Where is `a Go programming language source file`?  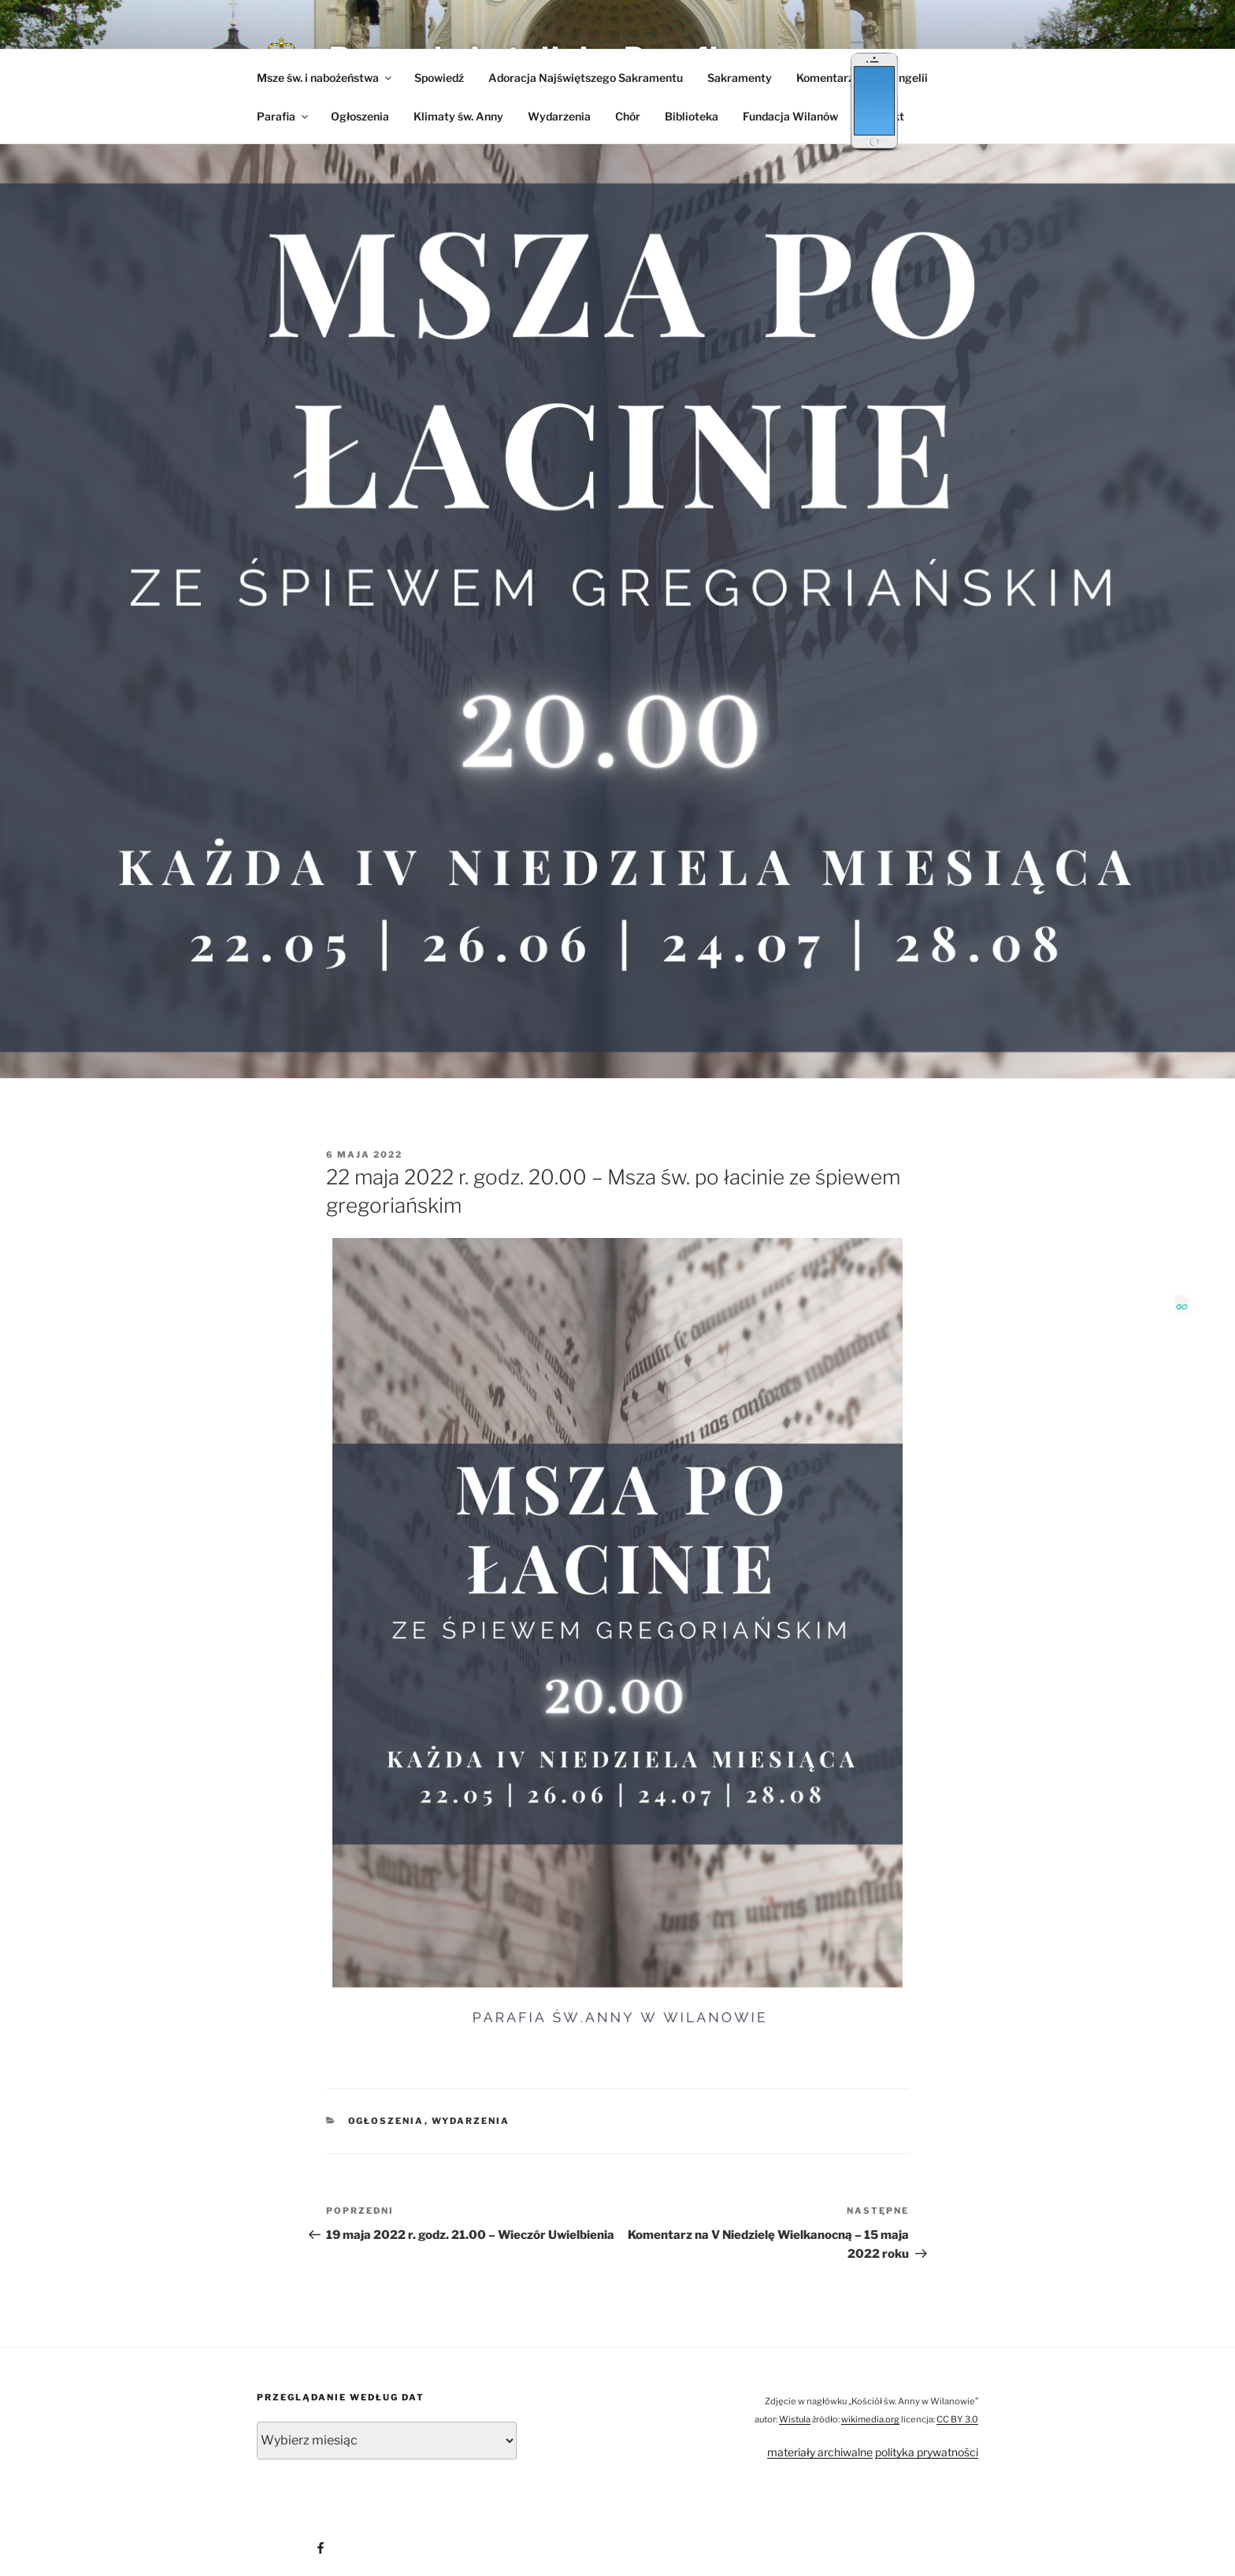
a Go programming language source file is located at coordinates (1181, 1304).